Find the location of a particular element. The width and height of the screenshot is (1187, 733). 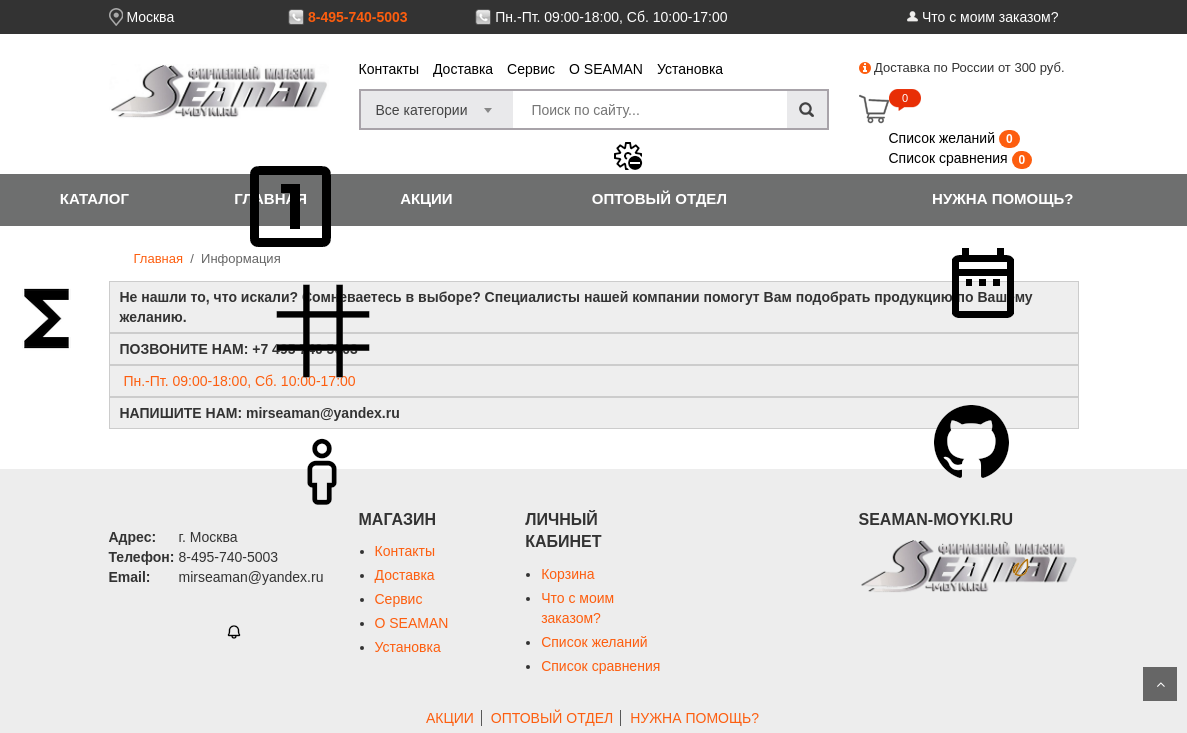

indicates a numeric variable or constant in code is located at coordinates (323, 331).